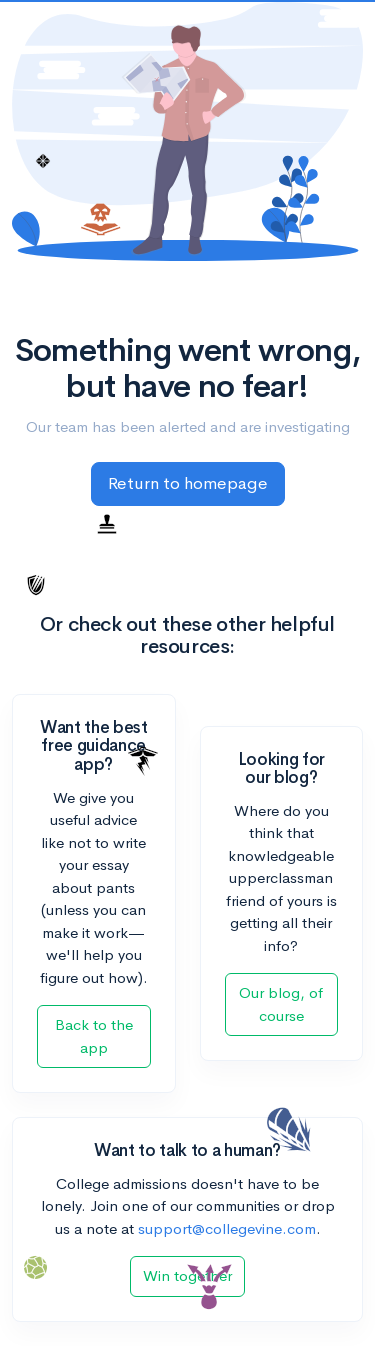 The height and width of the screenshot is (1346, 375). What do you see at coordinates (107, 524) in the screenshot?
I see `apply a stamp or seal to a document` at bounding box center [107, 524].